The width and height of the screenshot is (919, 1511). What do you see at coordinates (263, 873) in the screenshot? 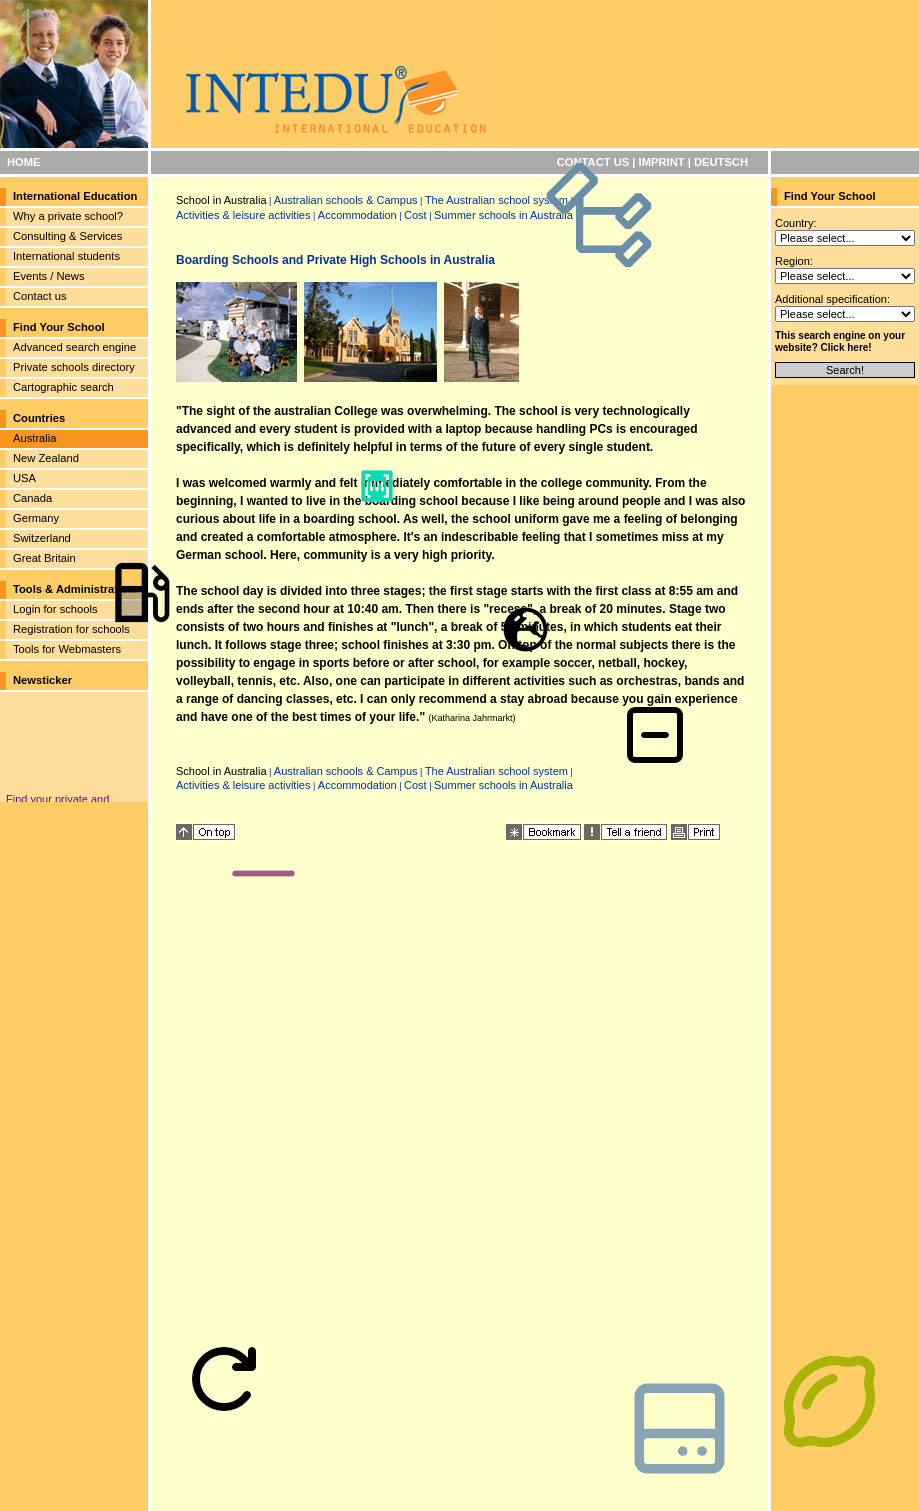
I see `decrease quantity or value` at bounding box center [263, 873].